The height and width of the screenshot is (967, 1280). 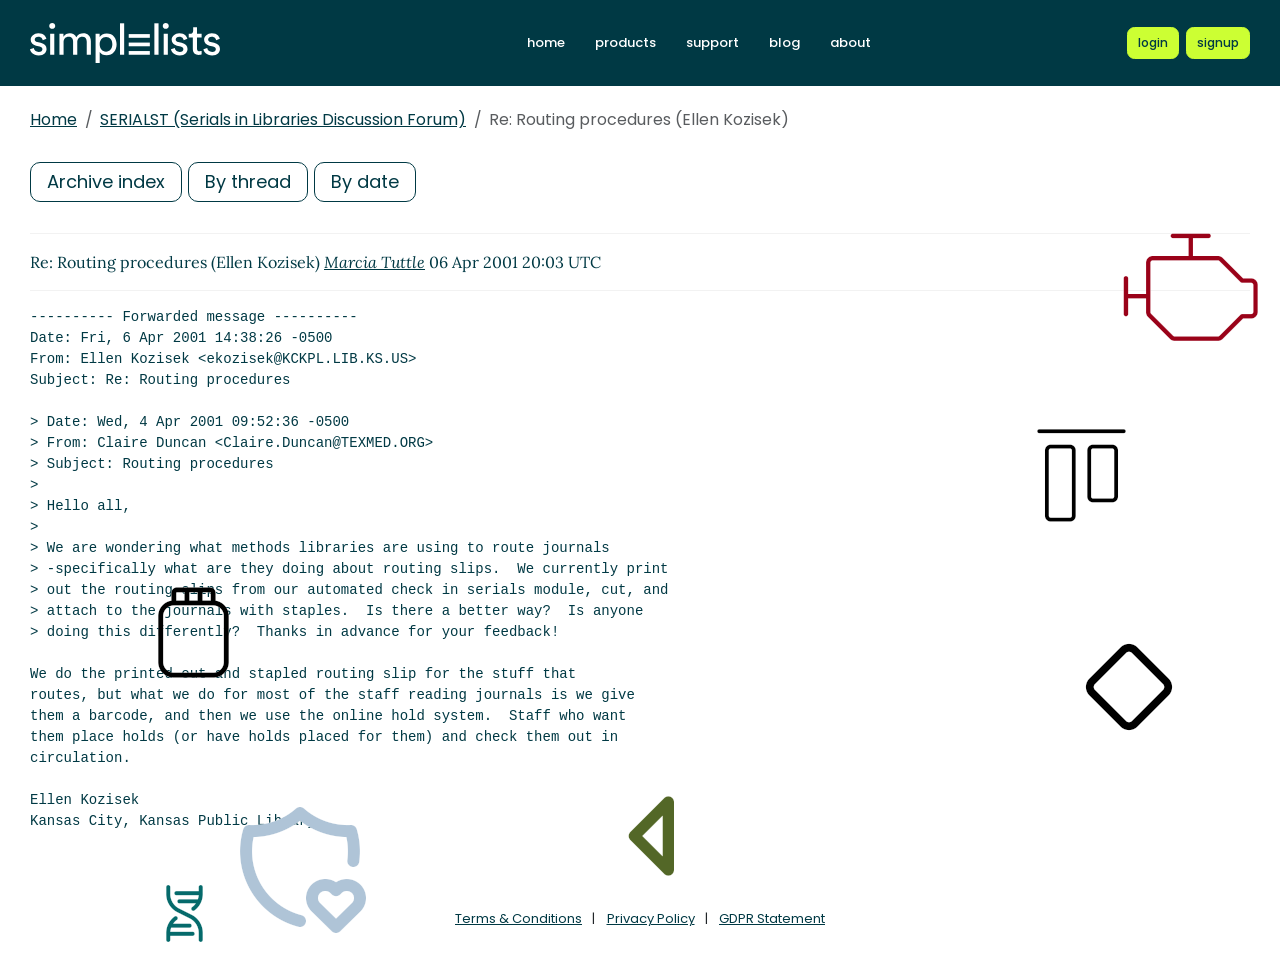 I want to click on store or save items to a collection, so click(x=193, y=632).